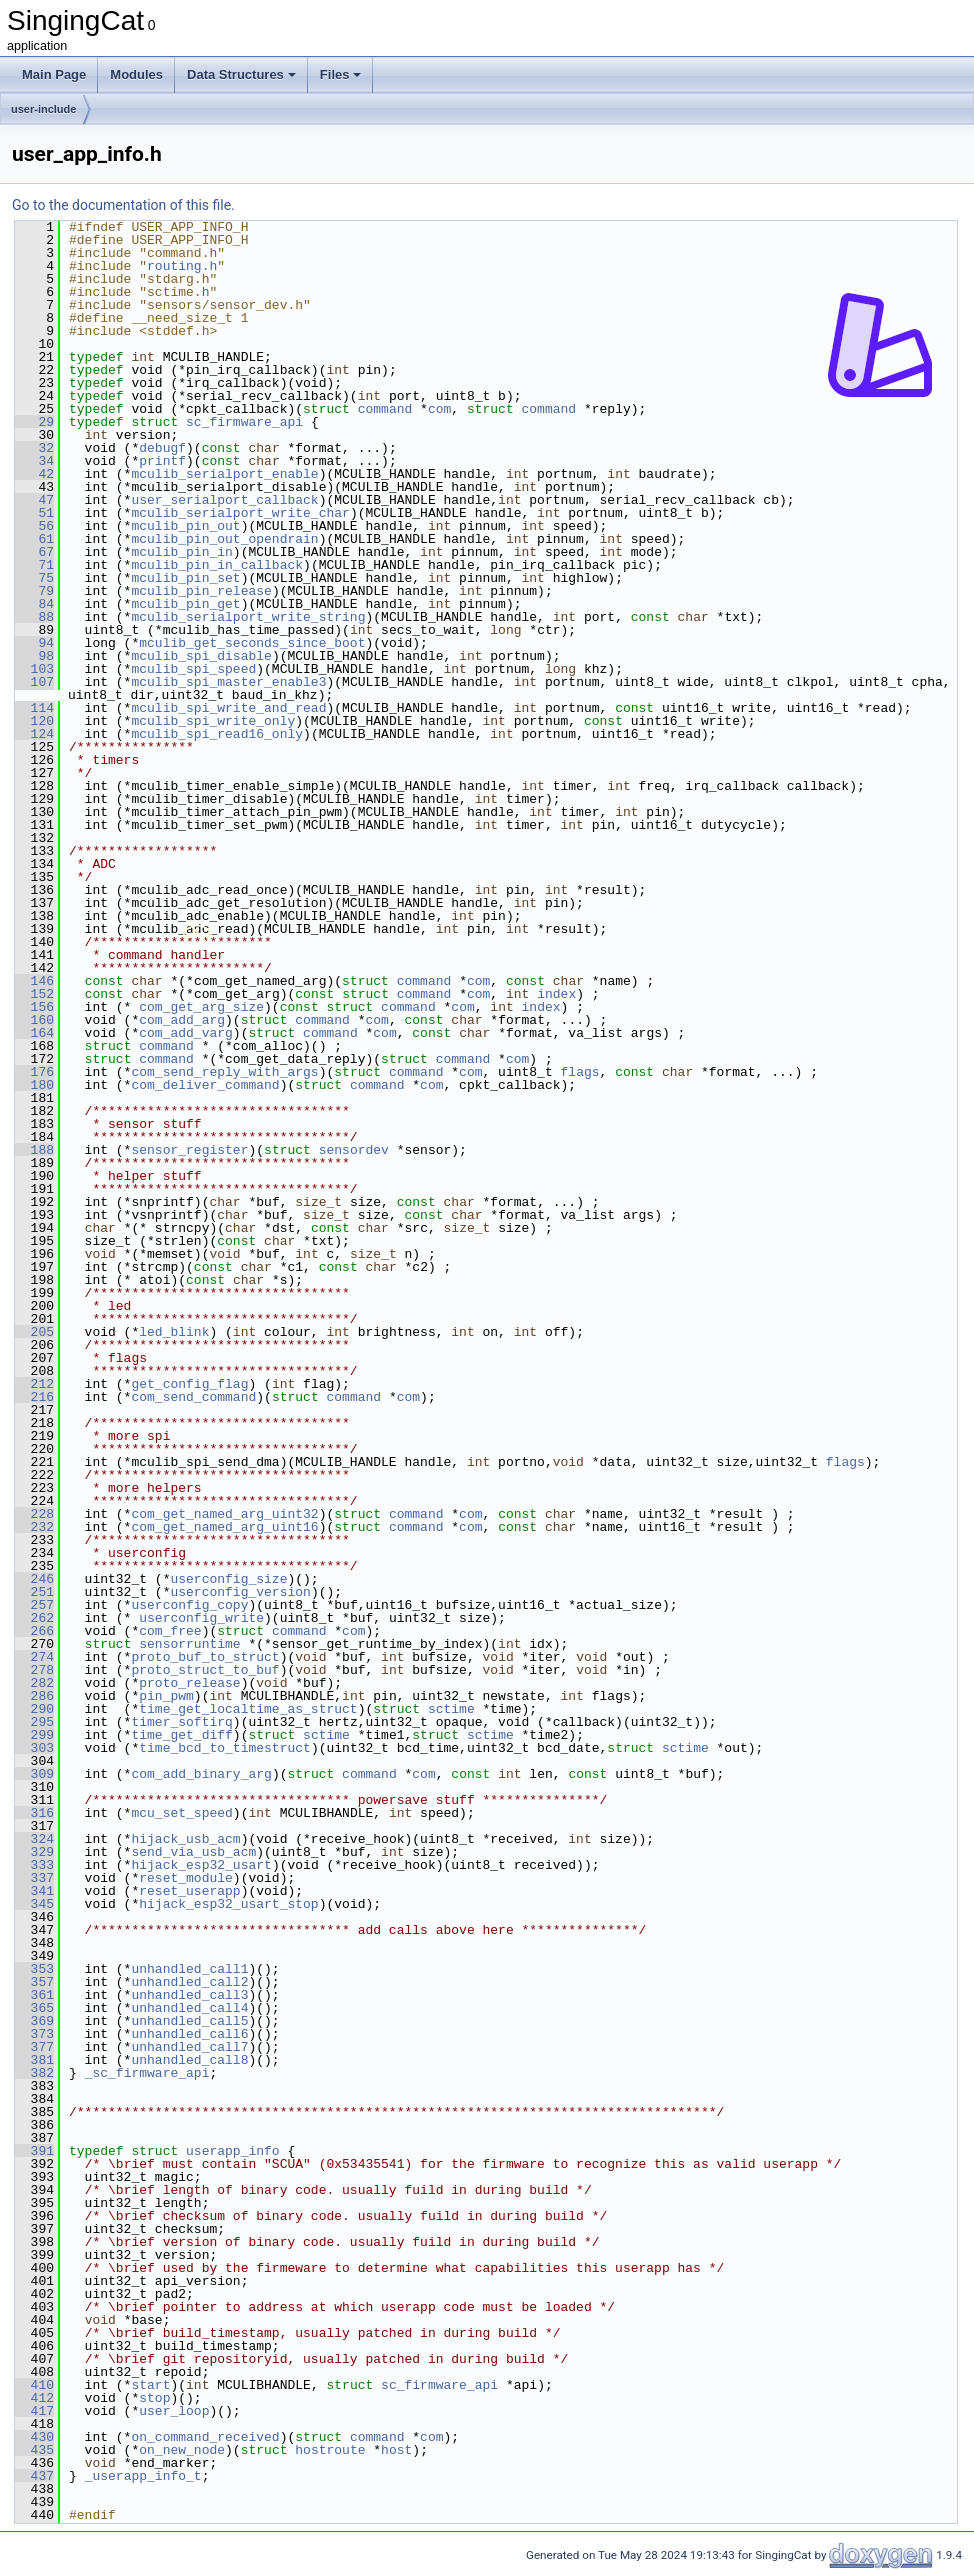 The image size is (974, 2571). I want to click on end or decline a phone call, so click(197, 932).